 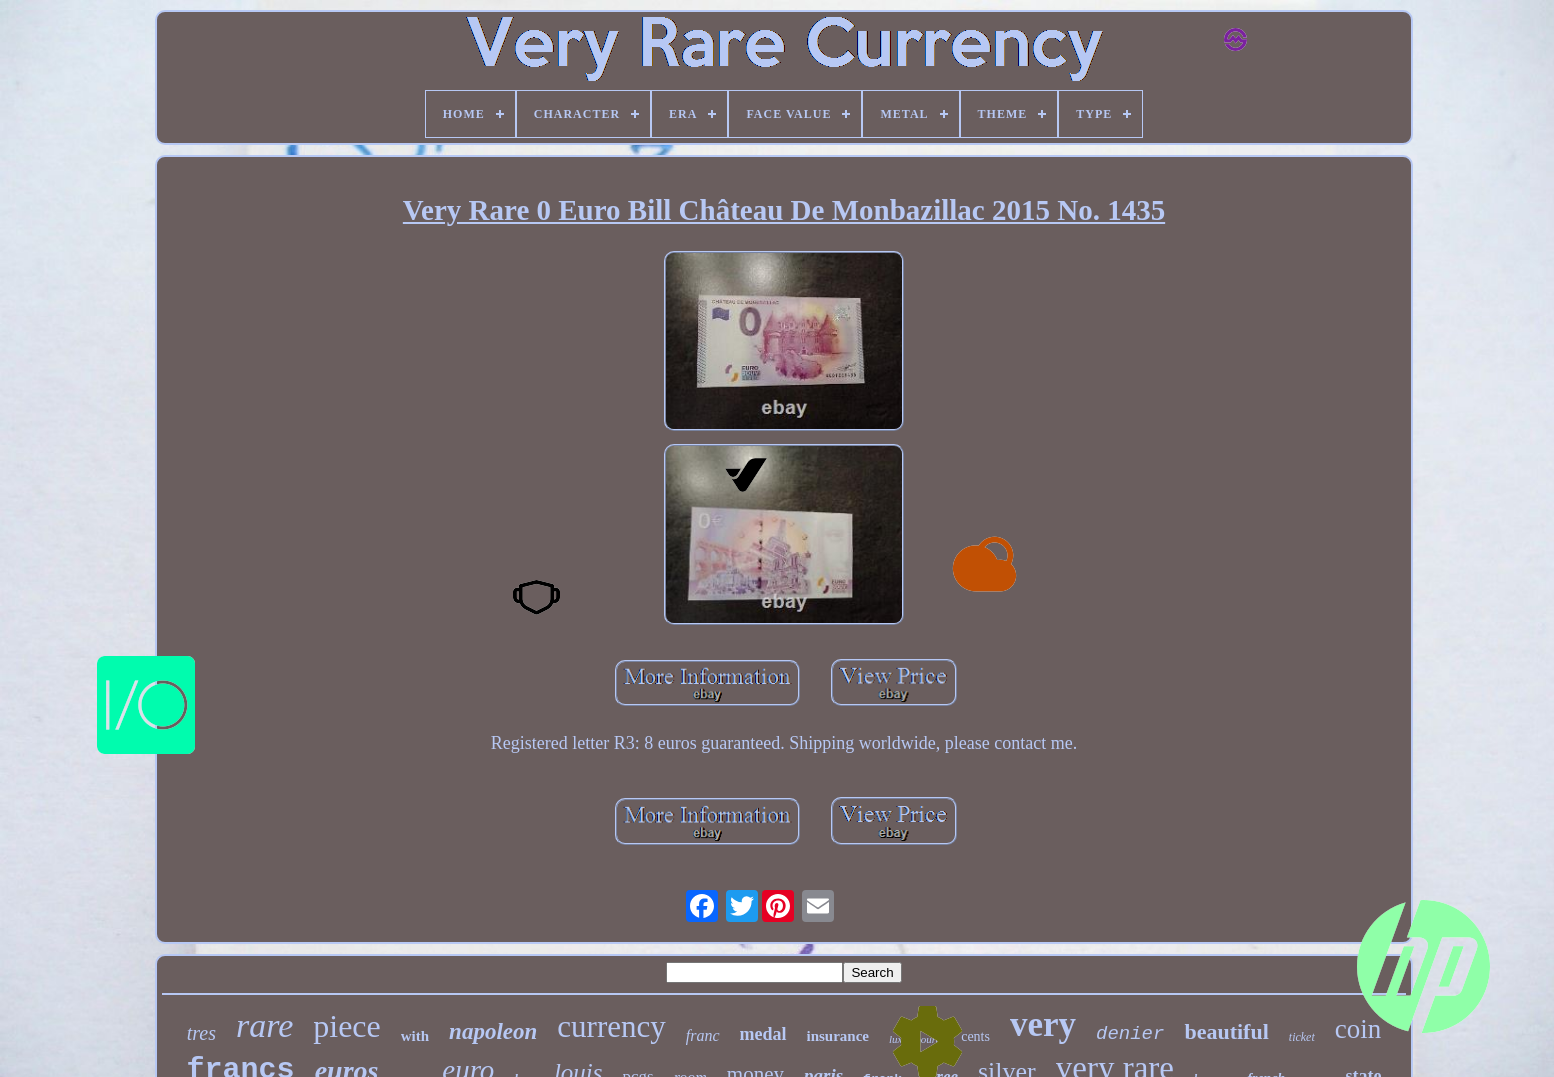 What do you see at coordinates (146, 705) in the screenshot?
I see `webdriverio automation framework logo` at bounding box center [146, 705].